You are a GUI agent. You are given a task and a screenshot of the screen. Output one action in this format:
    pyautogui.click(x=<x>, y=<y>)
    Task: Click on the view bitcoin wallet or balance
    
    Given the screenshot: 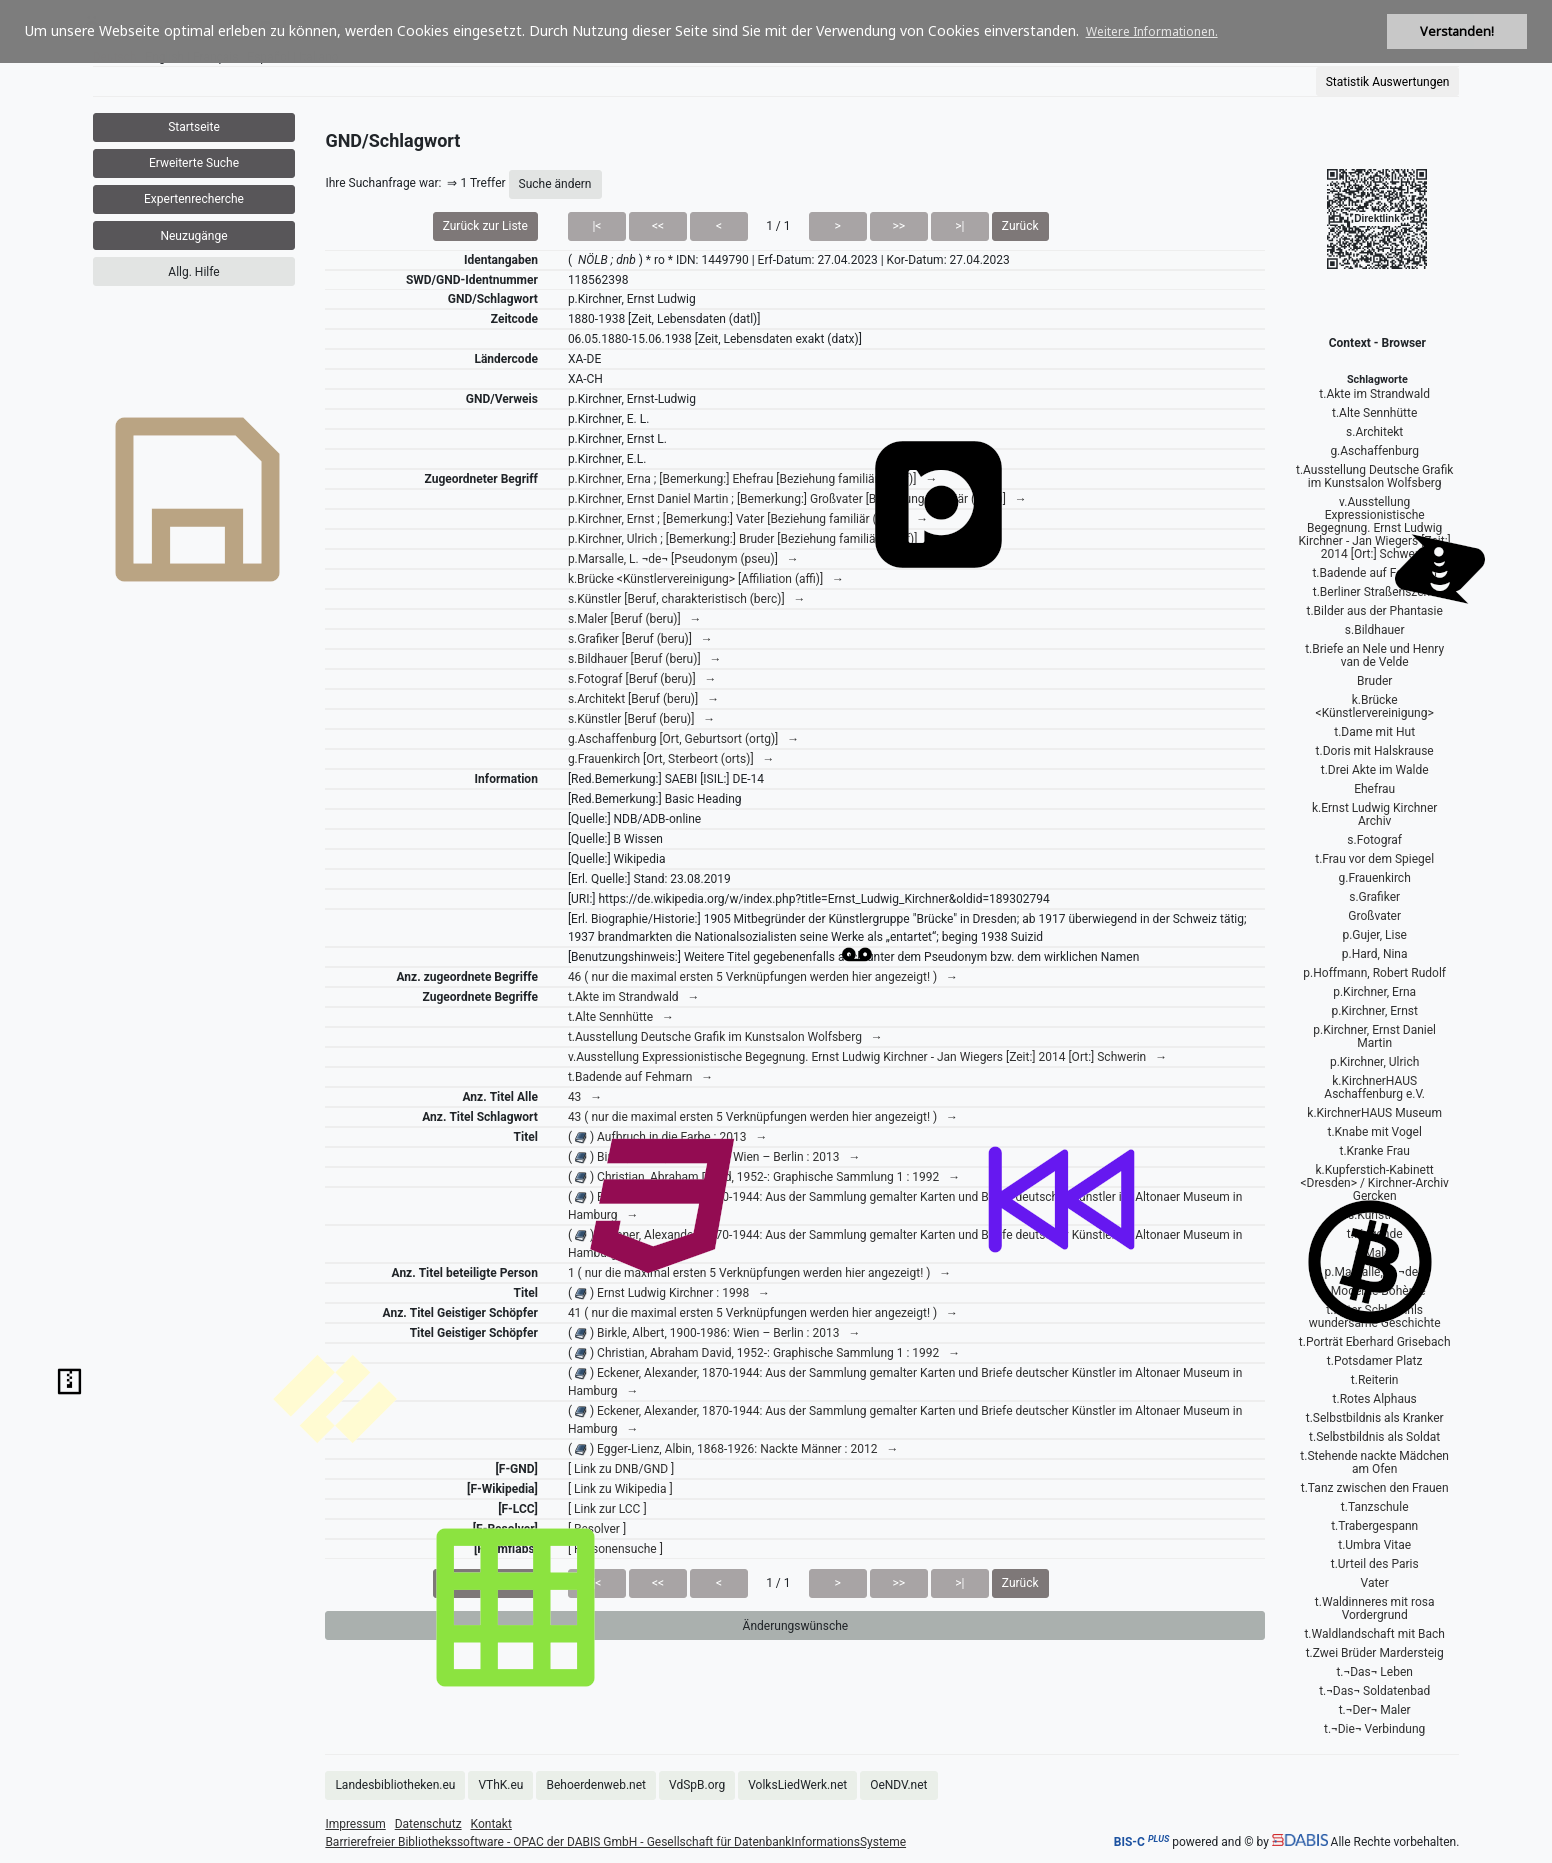 What is the action you would take?
    pyautogui.click(x=1370, y=1262)
    